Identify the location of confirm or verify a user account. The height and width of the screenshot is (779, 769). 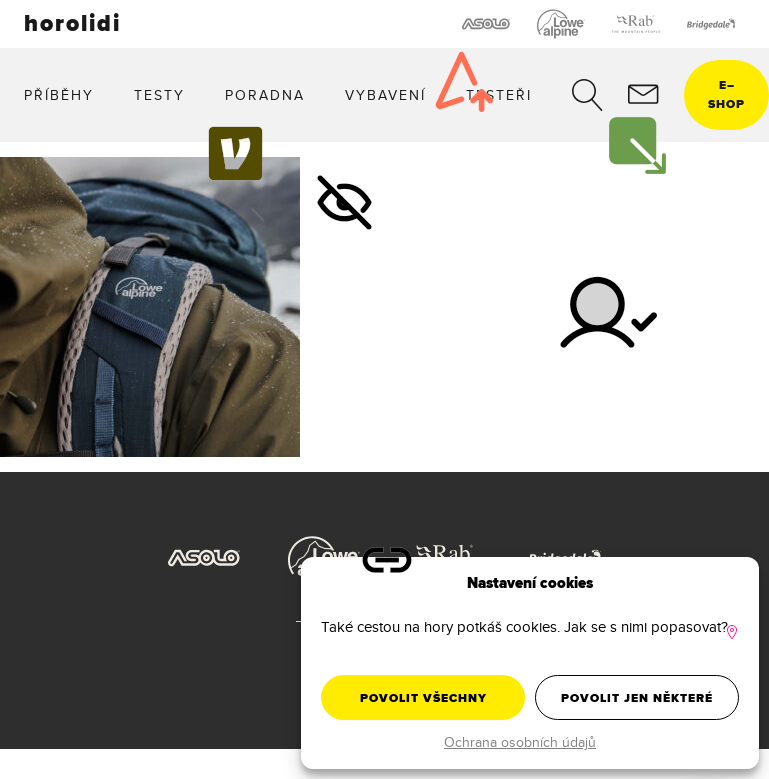
(605, 315).